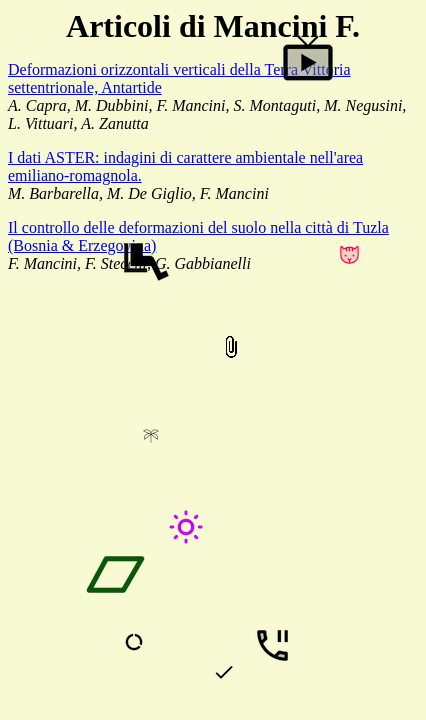 The height and width of the screenshot is (720, 426). Describe the element at coordinates (224, 672) in the screenshot. I see `confirm or submit an action` at that location.